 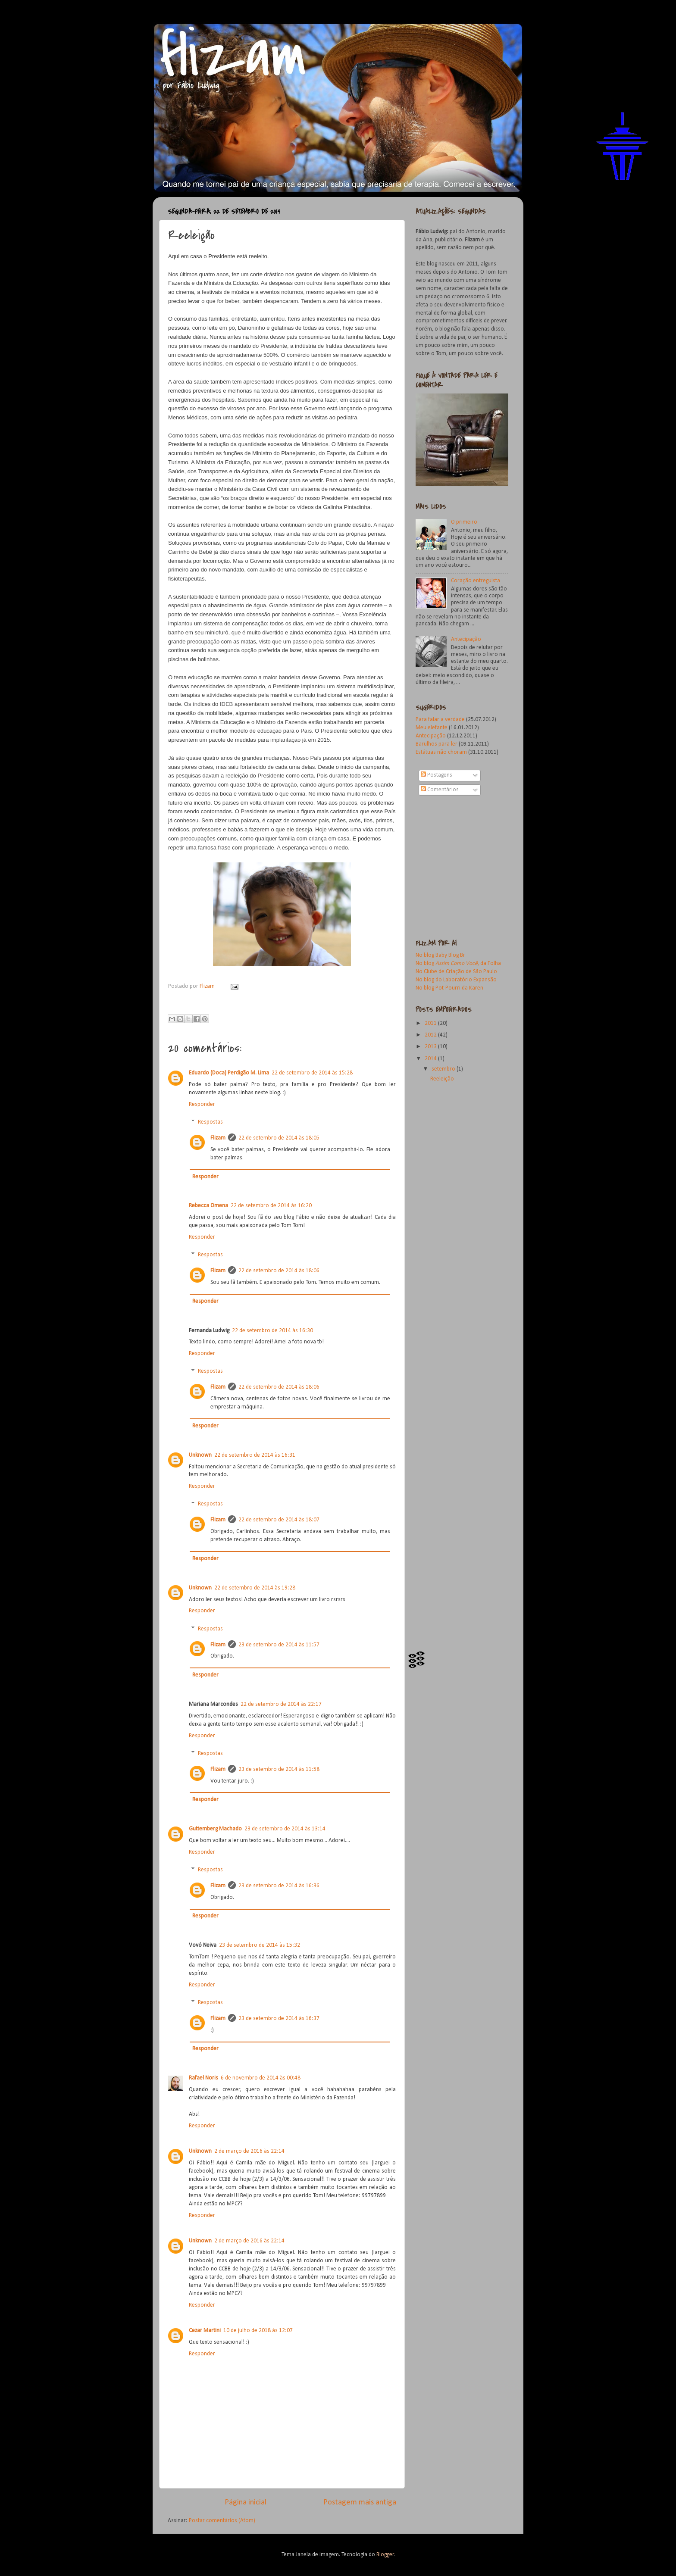 What do you see at coordinates (416, 1660) in the screenshot?
I see `indicates a multi-view or surveillance mode` at bounding box center [416, 1660].